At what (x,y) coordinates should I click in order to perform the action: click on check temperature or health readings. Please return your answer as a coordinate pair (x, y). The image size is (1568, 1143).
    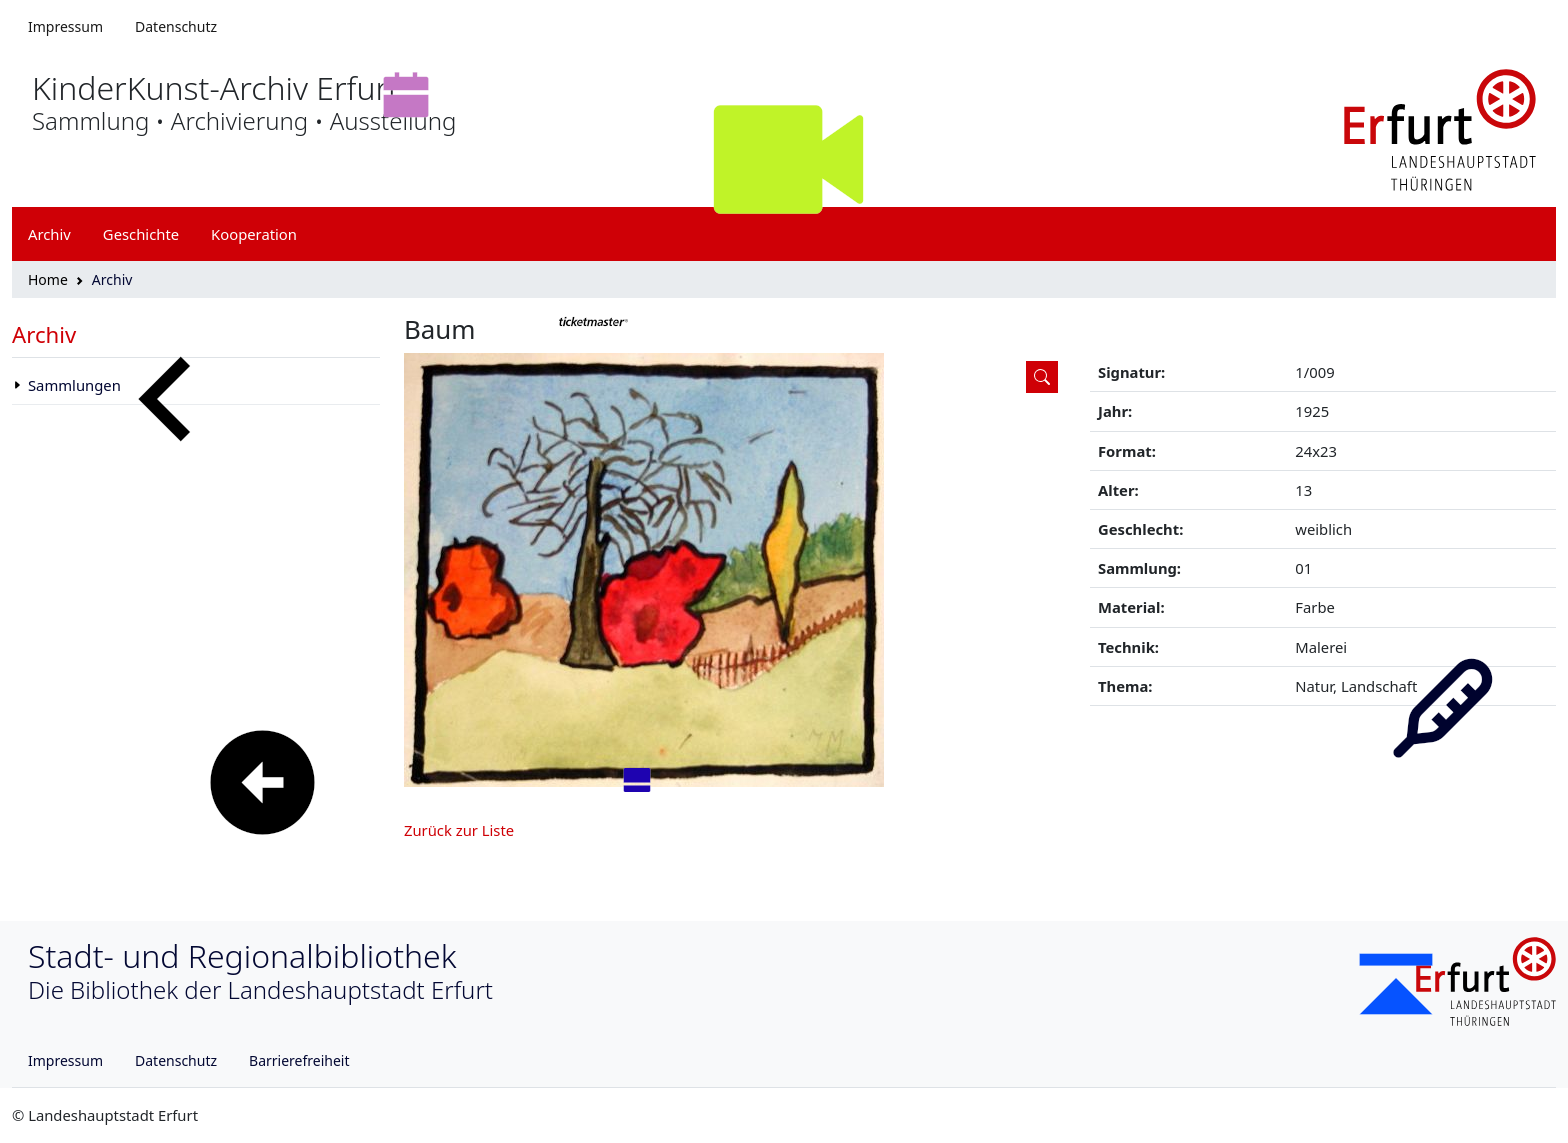
    Looking at the image, I should click on (1442, 709).